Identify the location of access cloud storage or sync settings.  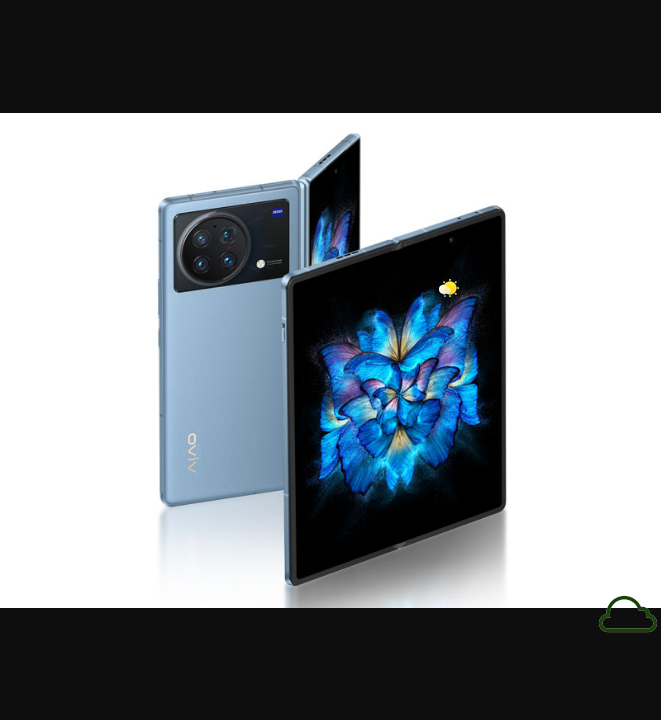
(628, 614).